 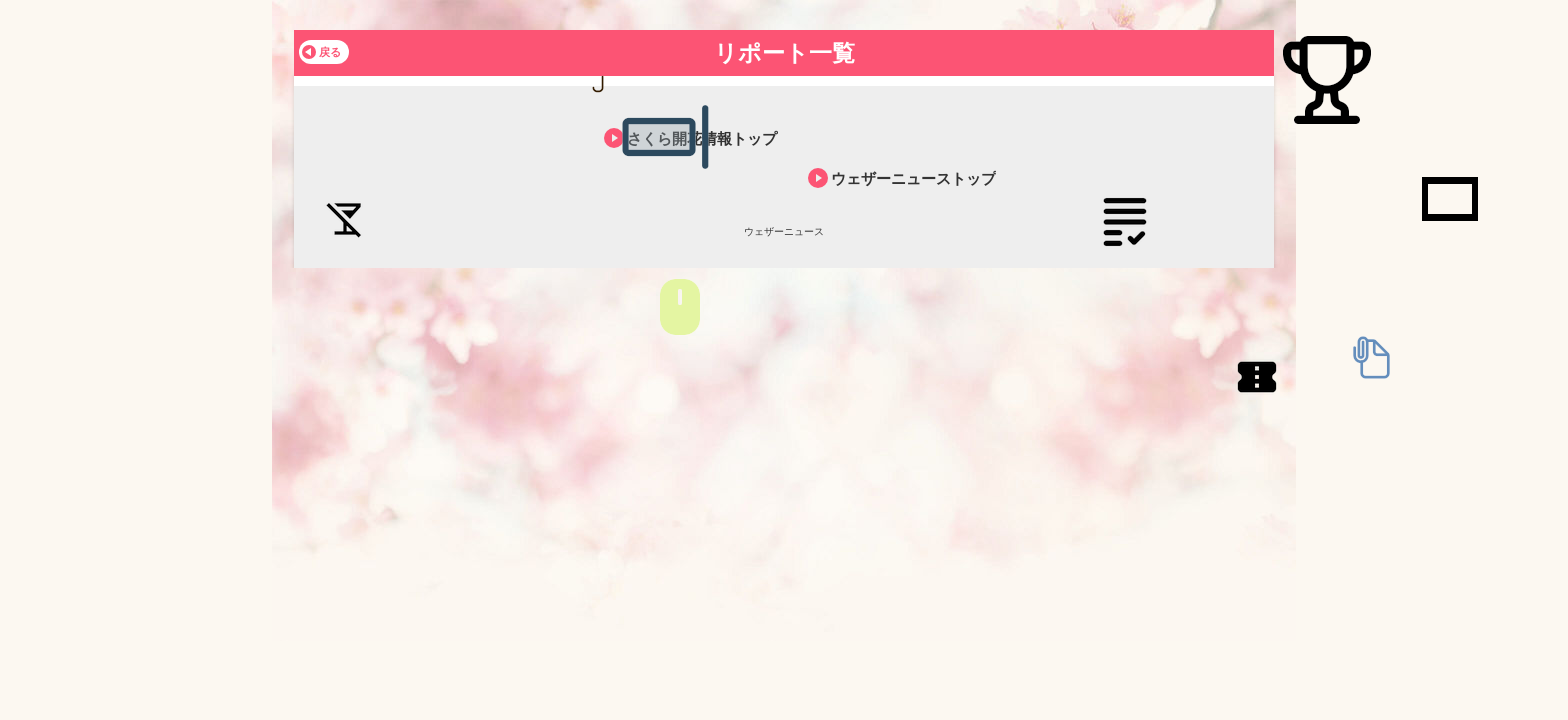 I want to click on view your tickets or passes, so click(x=1257, y=377).